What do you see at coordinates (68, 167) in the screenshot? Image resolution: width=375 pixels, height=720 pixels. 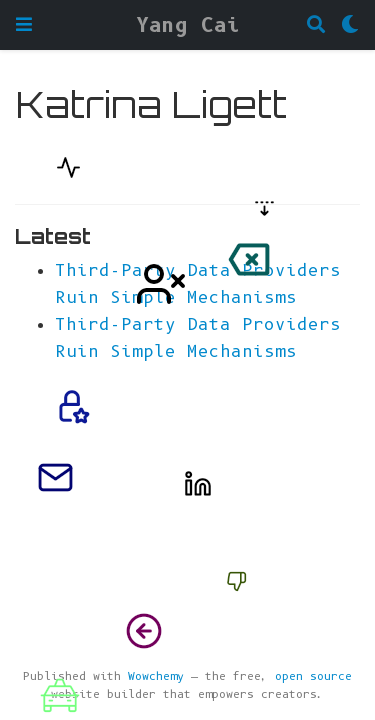 I see `view activity or health metrics` at bounding box center [68, 167].